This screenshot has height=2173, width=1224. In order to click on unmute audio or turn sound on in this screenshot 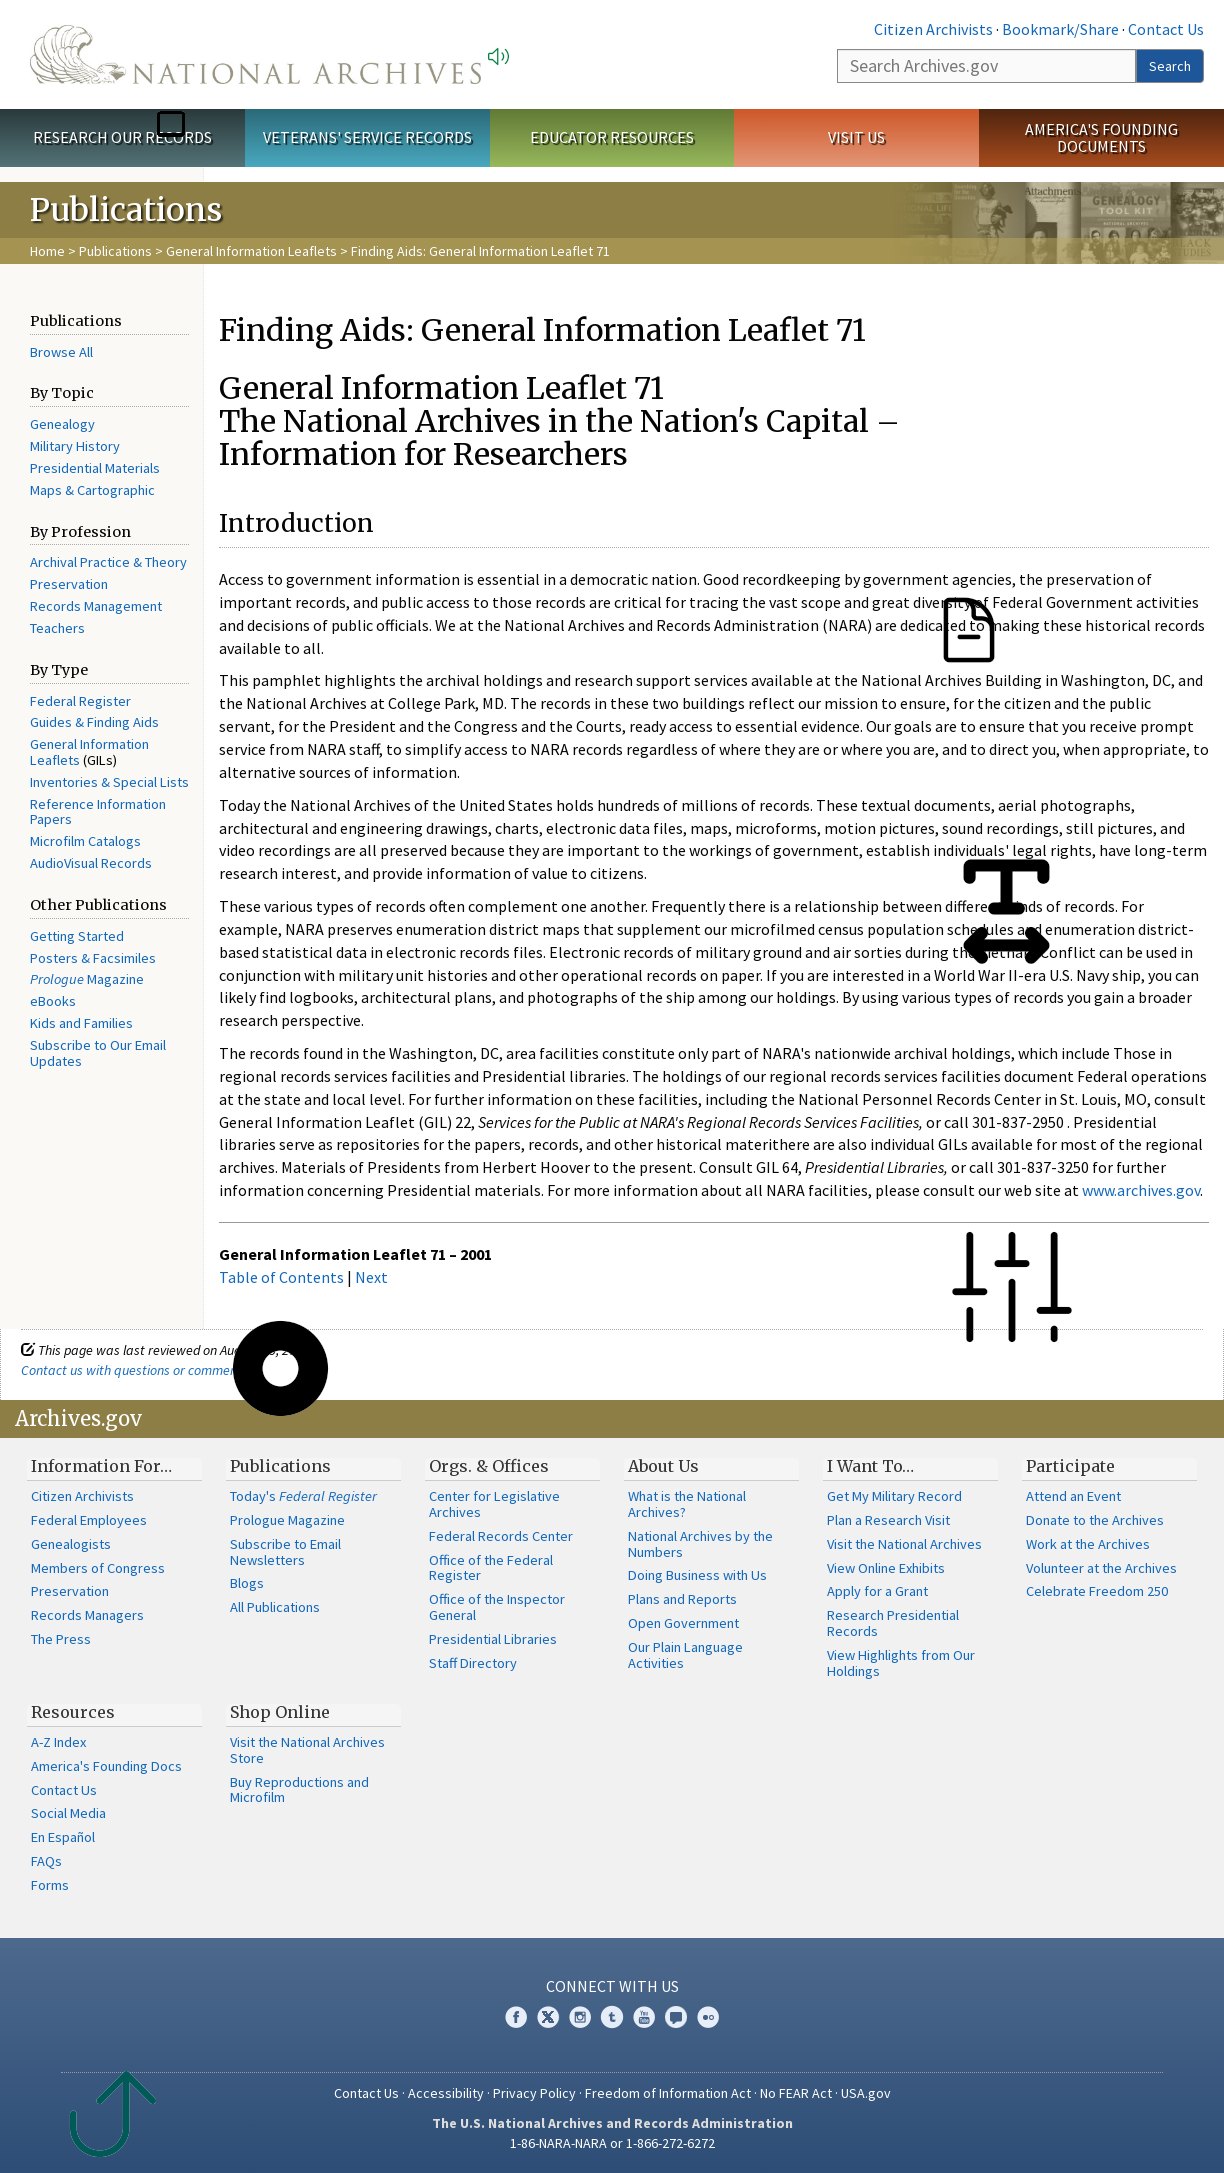, I will do `click(498, 56)`.